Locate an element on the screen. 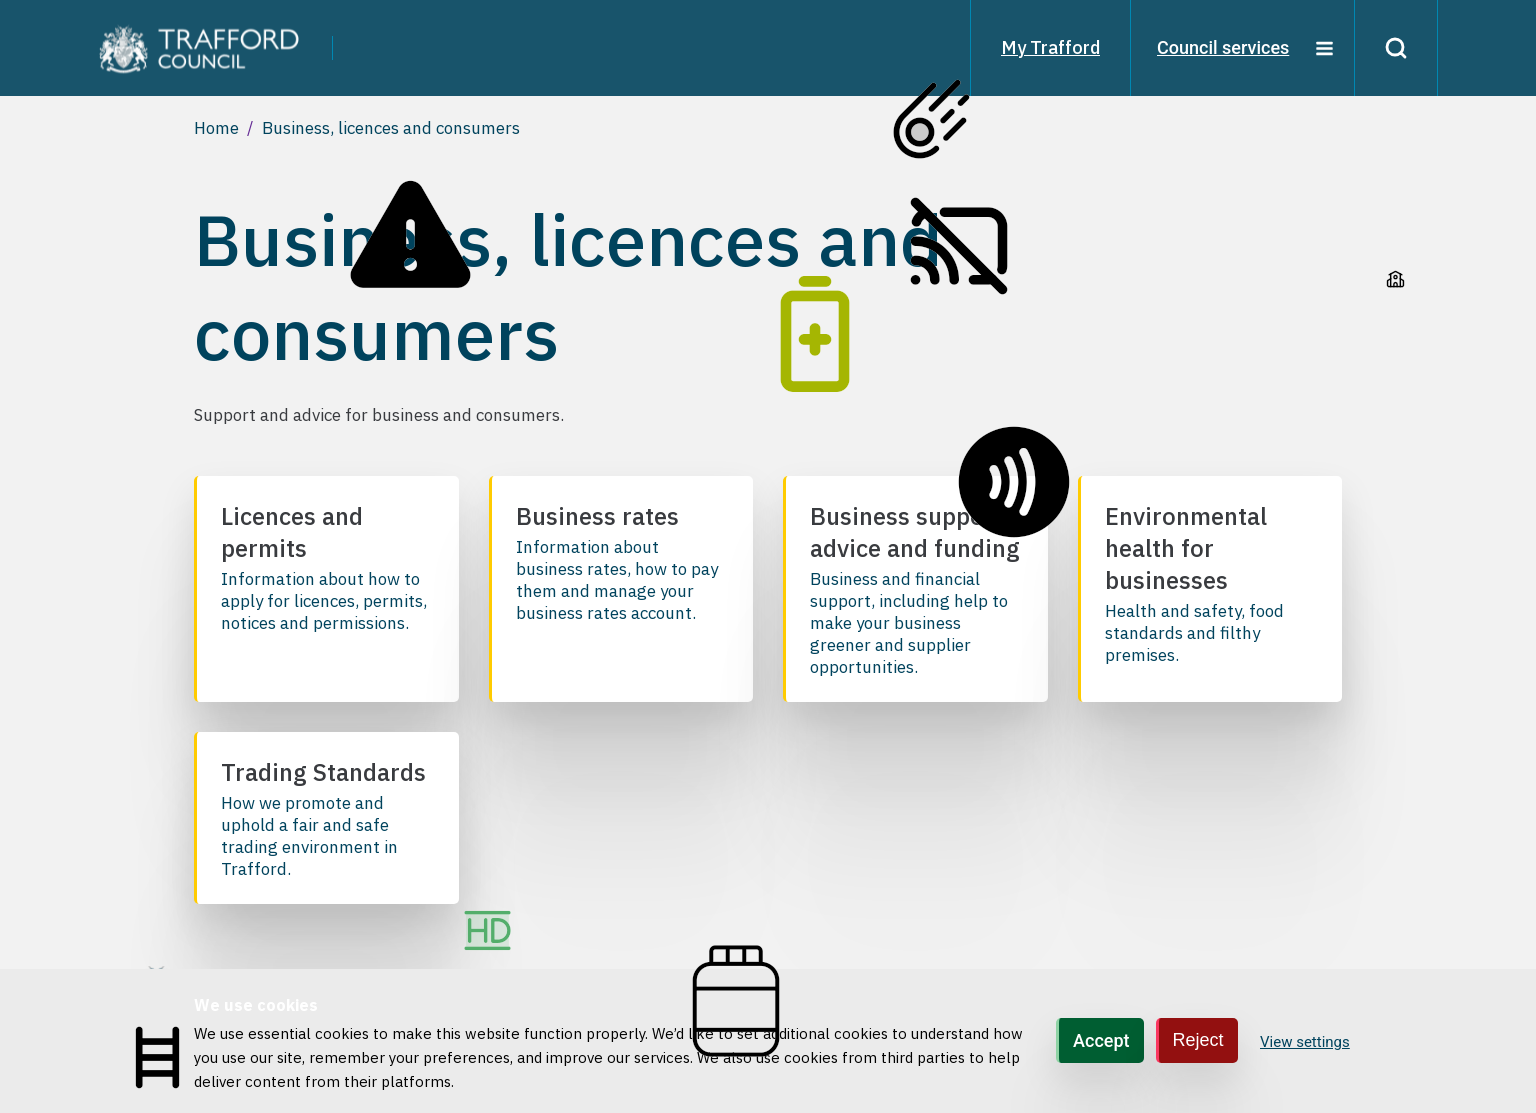  add or extend battery life is located at coordinates (815, 334).